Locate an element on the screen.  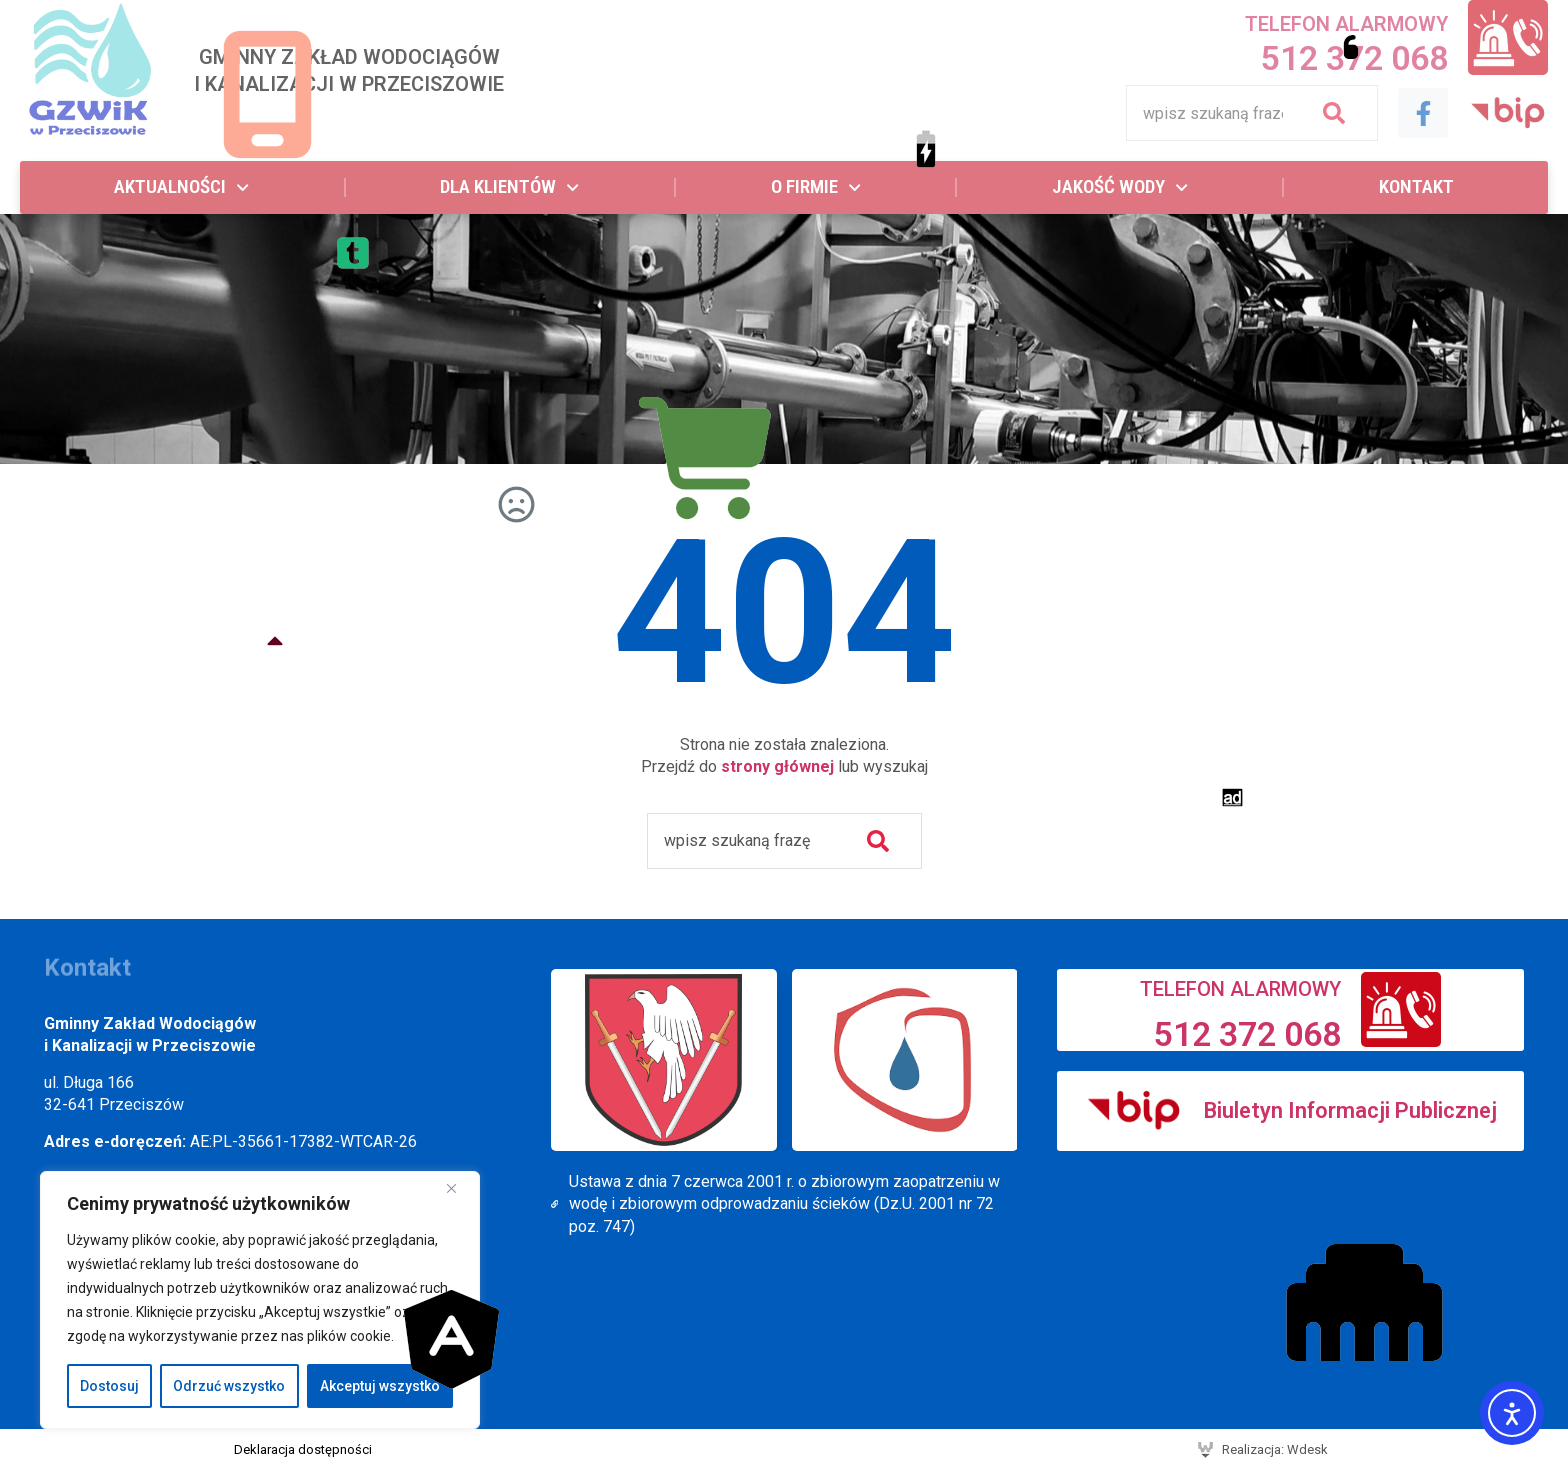
indicates negative feedback or dissatisfaction is located at coordinates (516, 504).